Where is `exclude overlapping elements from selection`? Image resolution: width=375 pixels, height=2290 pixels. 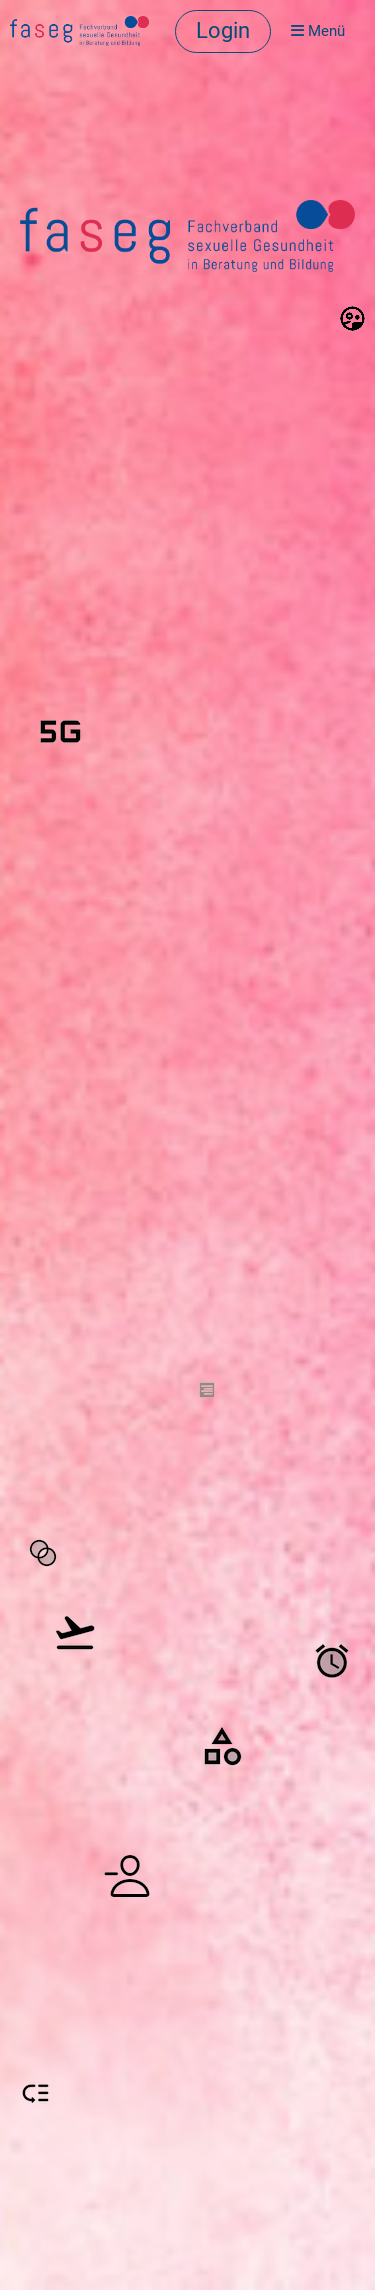 exclude overlapping elements from selection is located at coordinates (43, 1553).